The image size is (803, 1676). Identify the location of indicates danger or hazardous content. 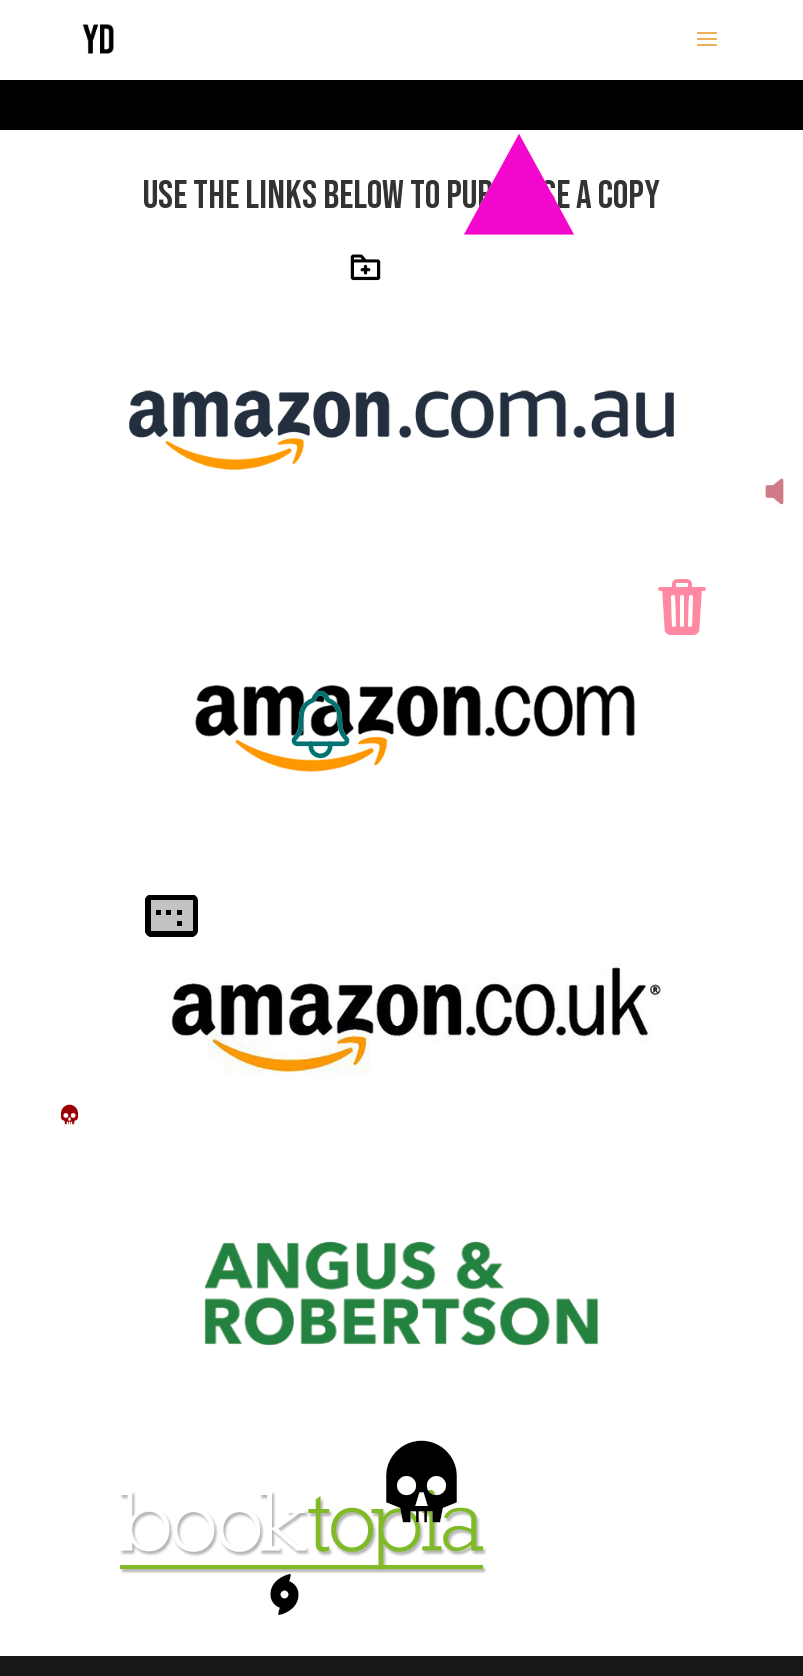
(421, 1481).